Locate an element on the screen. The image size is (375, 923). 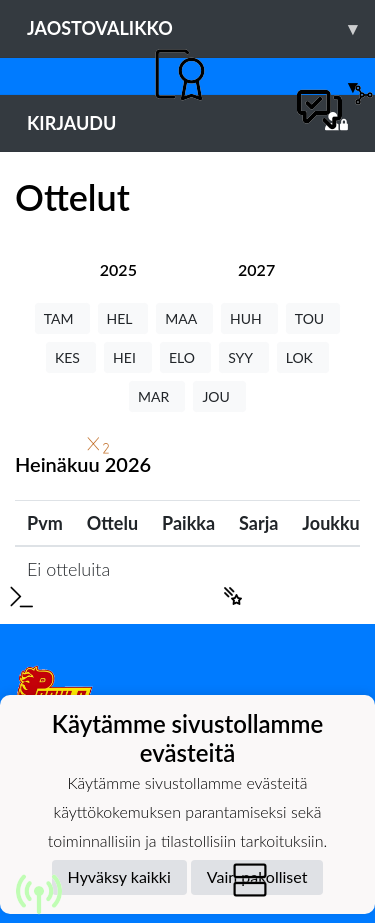
format text as subscript is located at coordinates (97, 445).